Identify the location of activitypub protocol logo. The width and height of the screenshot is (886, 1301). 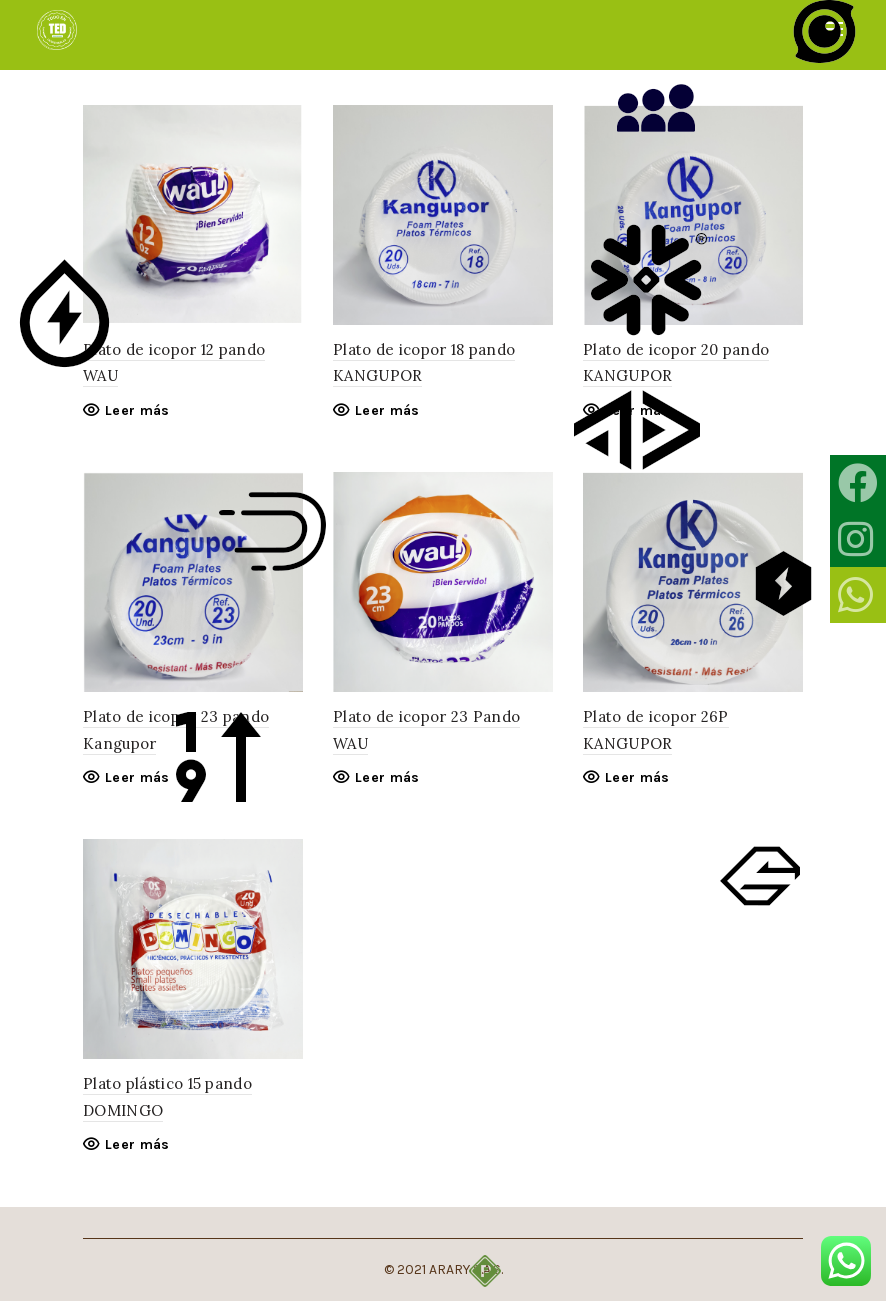
(637, 430).